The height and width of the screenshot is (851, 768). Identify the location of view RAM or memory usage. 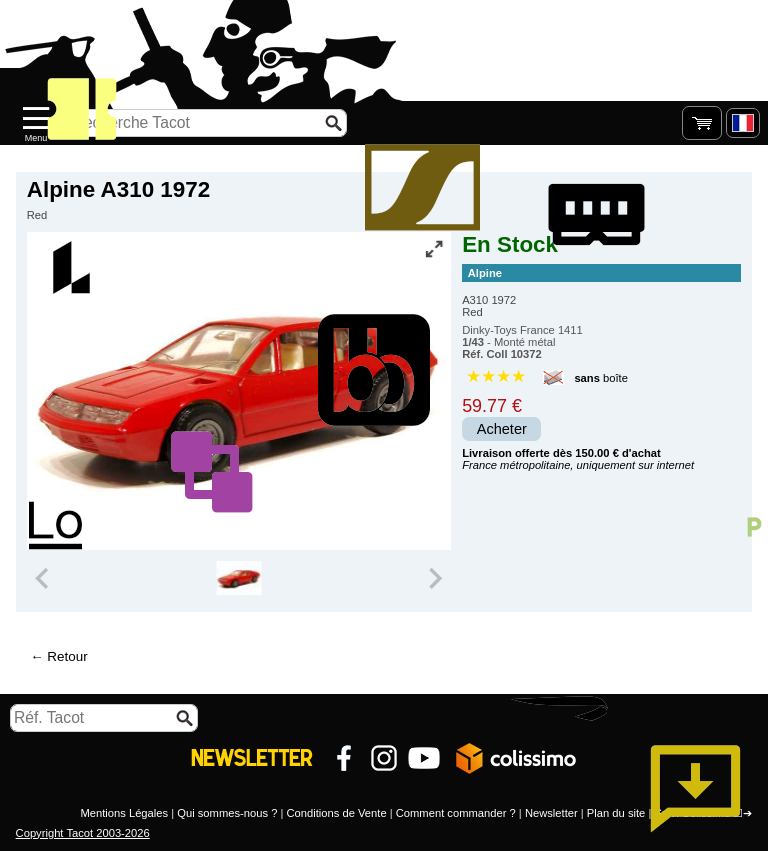
(596, 214).